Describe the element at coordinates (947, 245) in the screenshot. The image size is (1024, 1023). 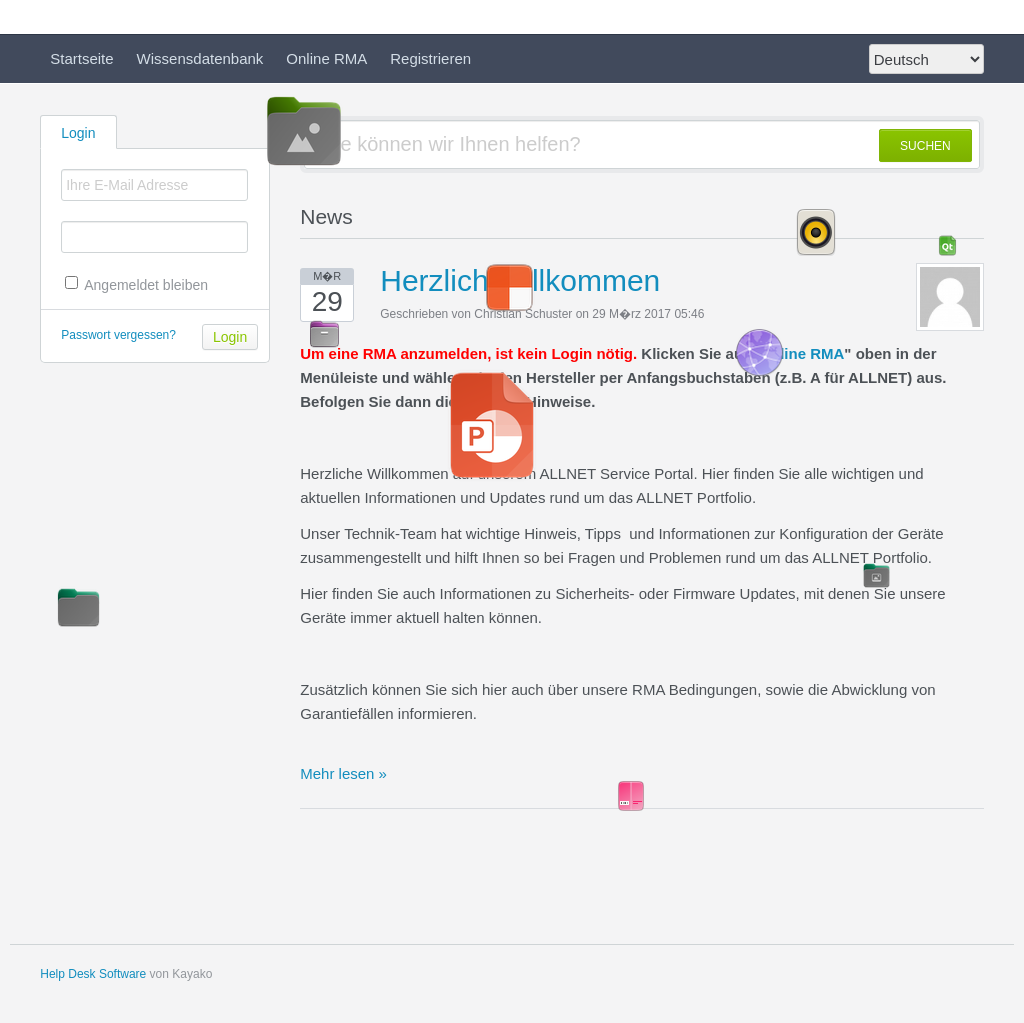
I see `a QML source file used in Qt development` at that location.